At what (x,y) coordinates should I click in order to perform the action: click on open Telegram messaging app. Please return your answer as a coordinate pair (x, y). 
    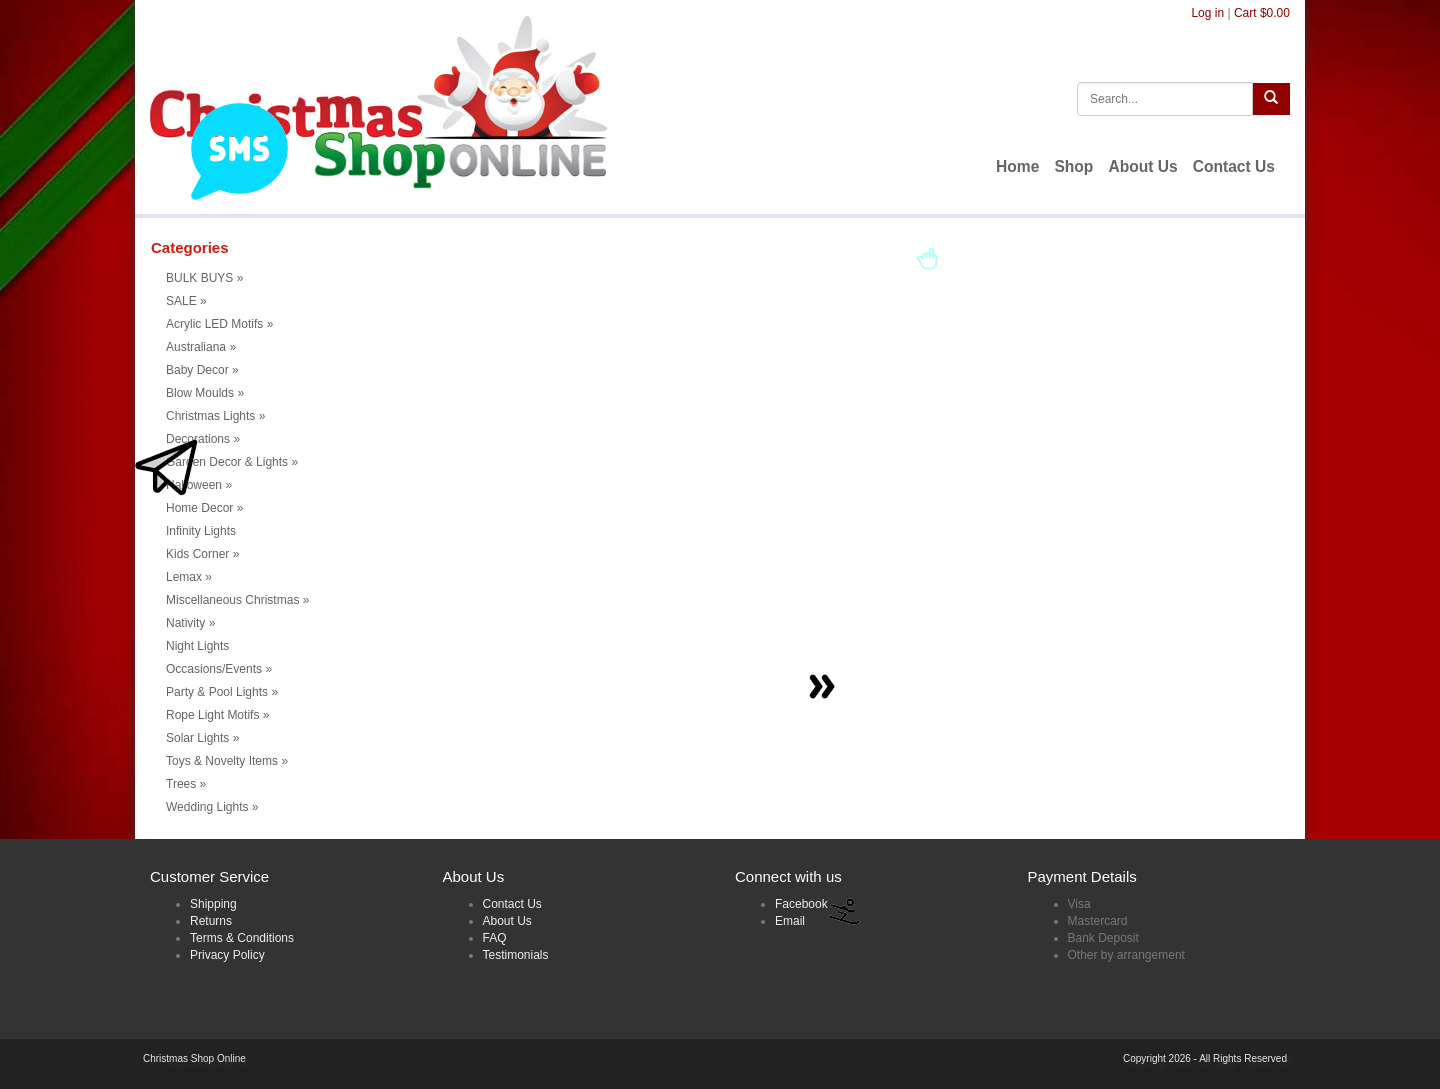
    Looking at the image, I should click on (168, 468).